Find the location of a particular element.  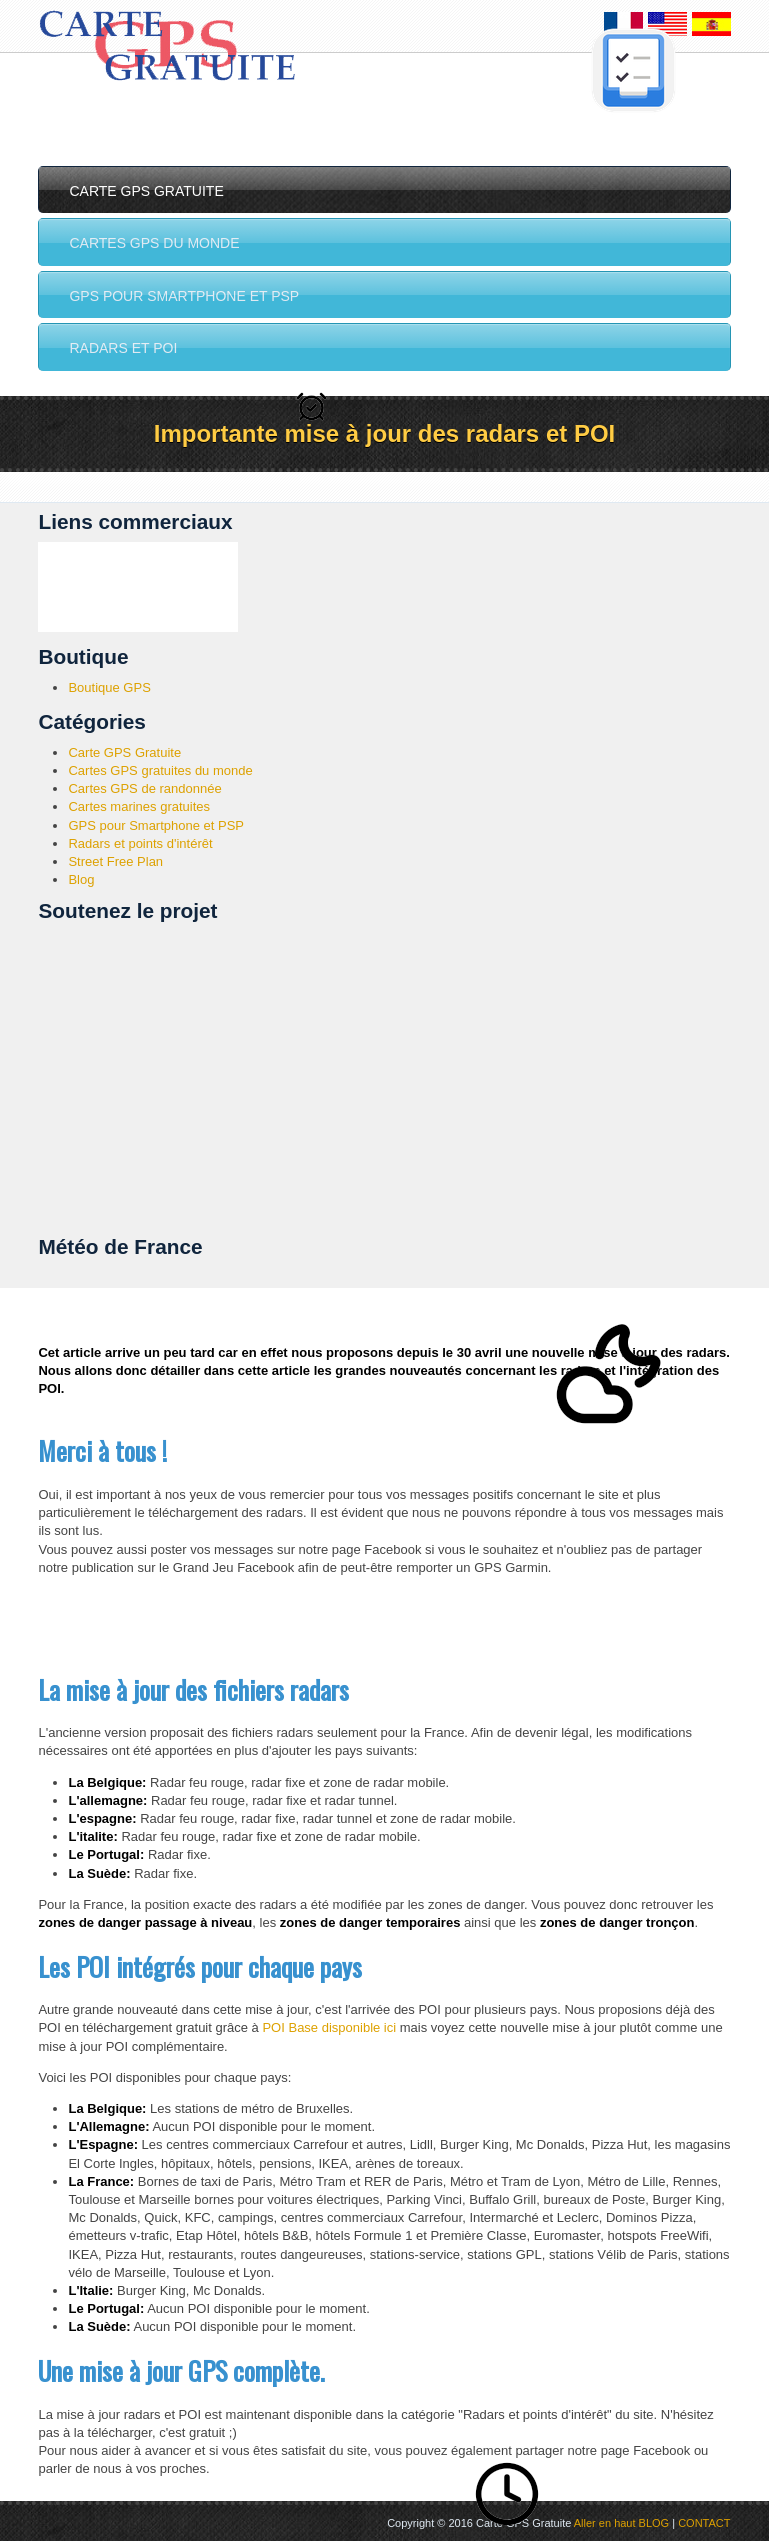

indicates nighttime or evening weather conditions is located at coordinates (609, 1371).